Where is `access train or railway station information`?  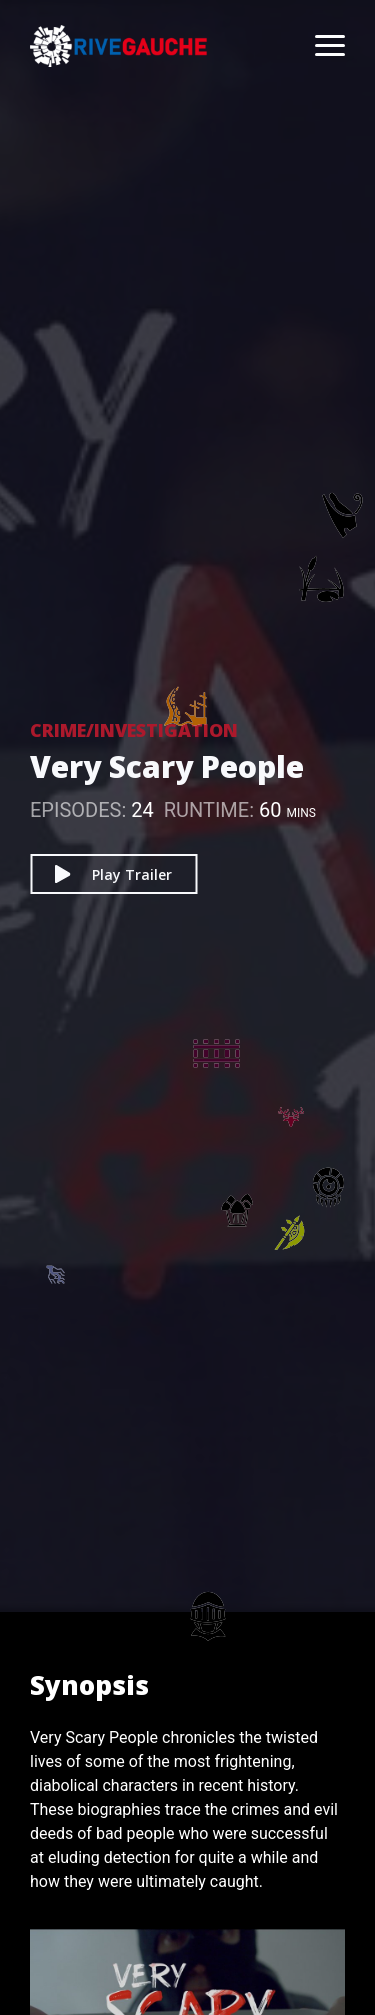
access train or railway station information is located at coordinates (216, 1053).